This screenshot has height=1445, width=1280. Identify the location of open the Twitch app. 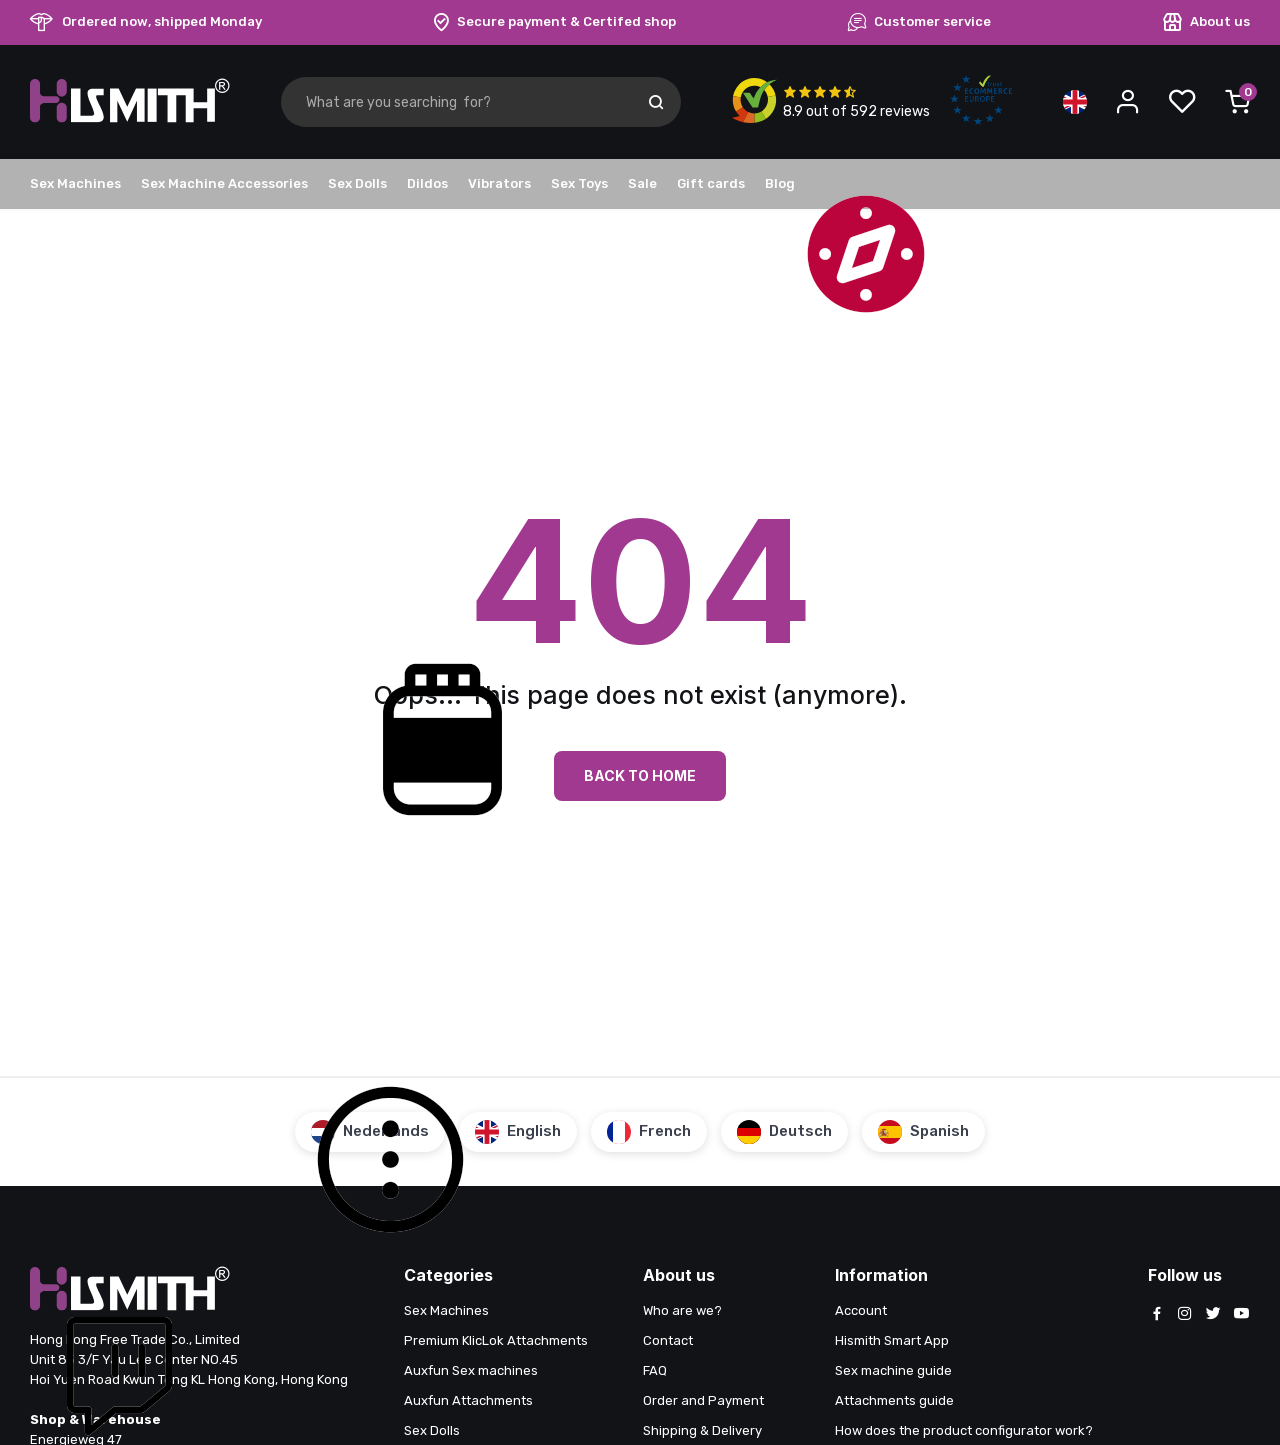
(119, 1369).